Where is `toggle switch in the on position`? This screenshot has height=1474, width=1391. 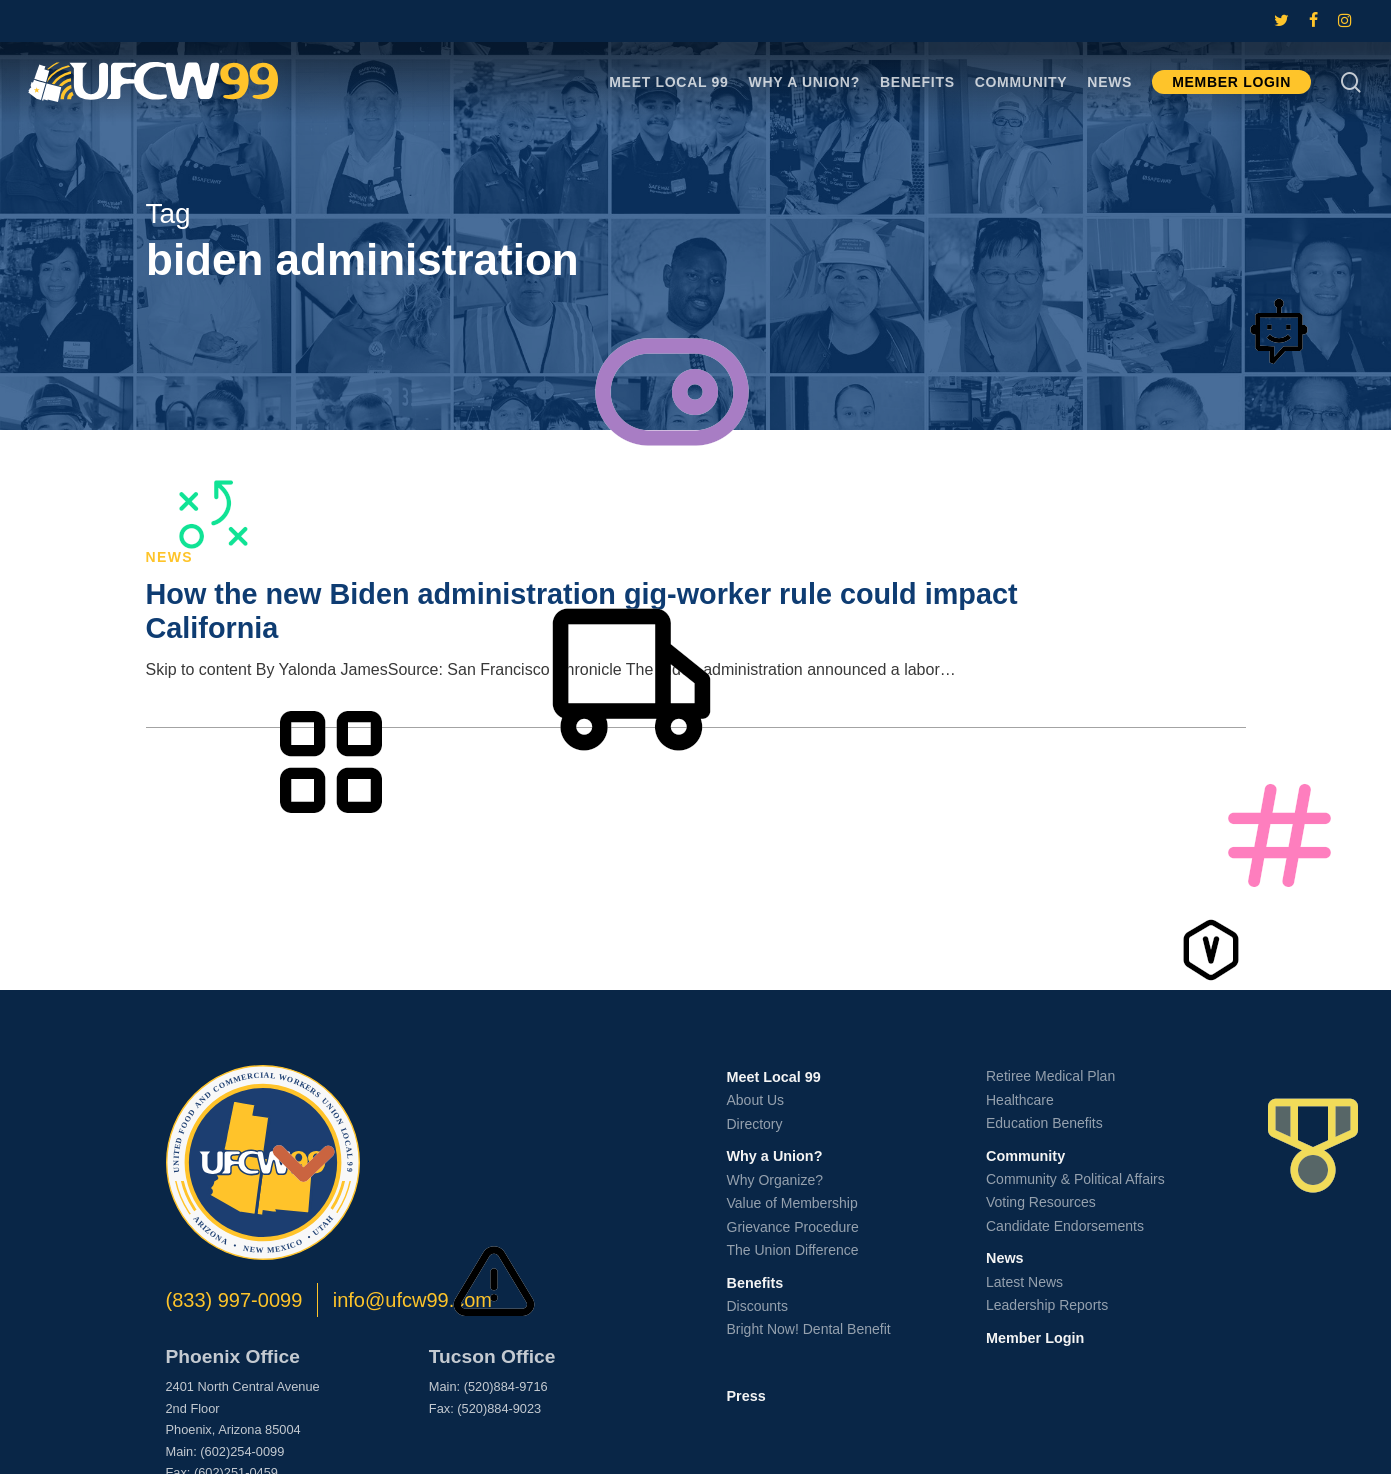
toggle switch in the on position is located at coordinates (672, 392).